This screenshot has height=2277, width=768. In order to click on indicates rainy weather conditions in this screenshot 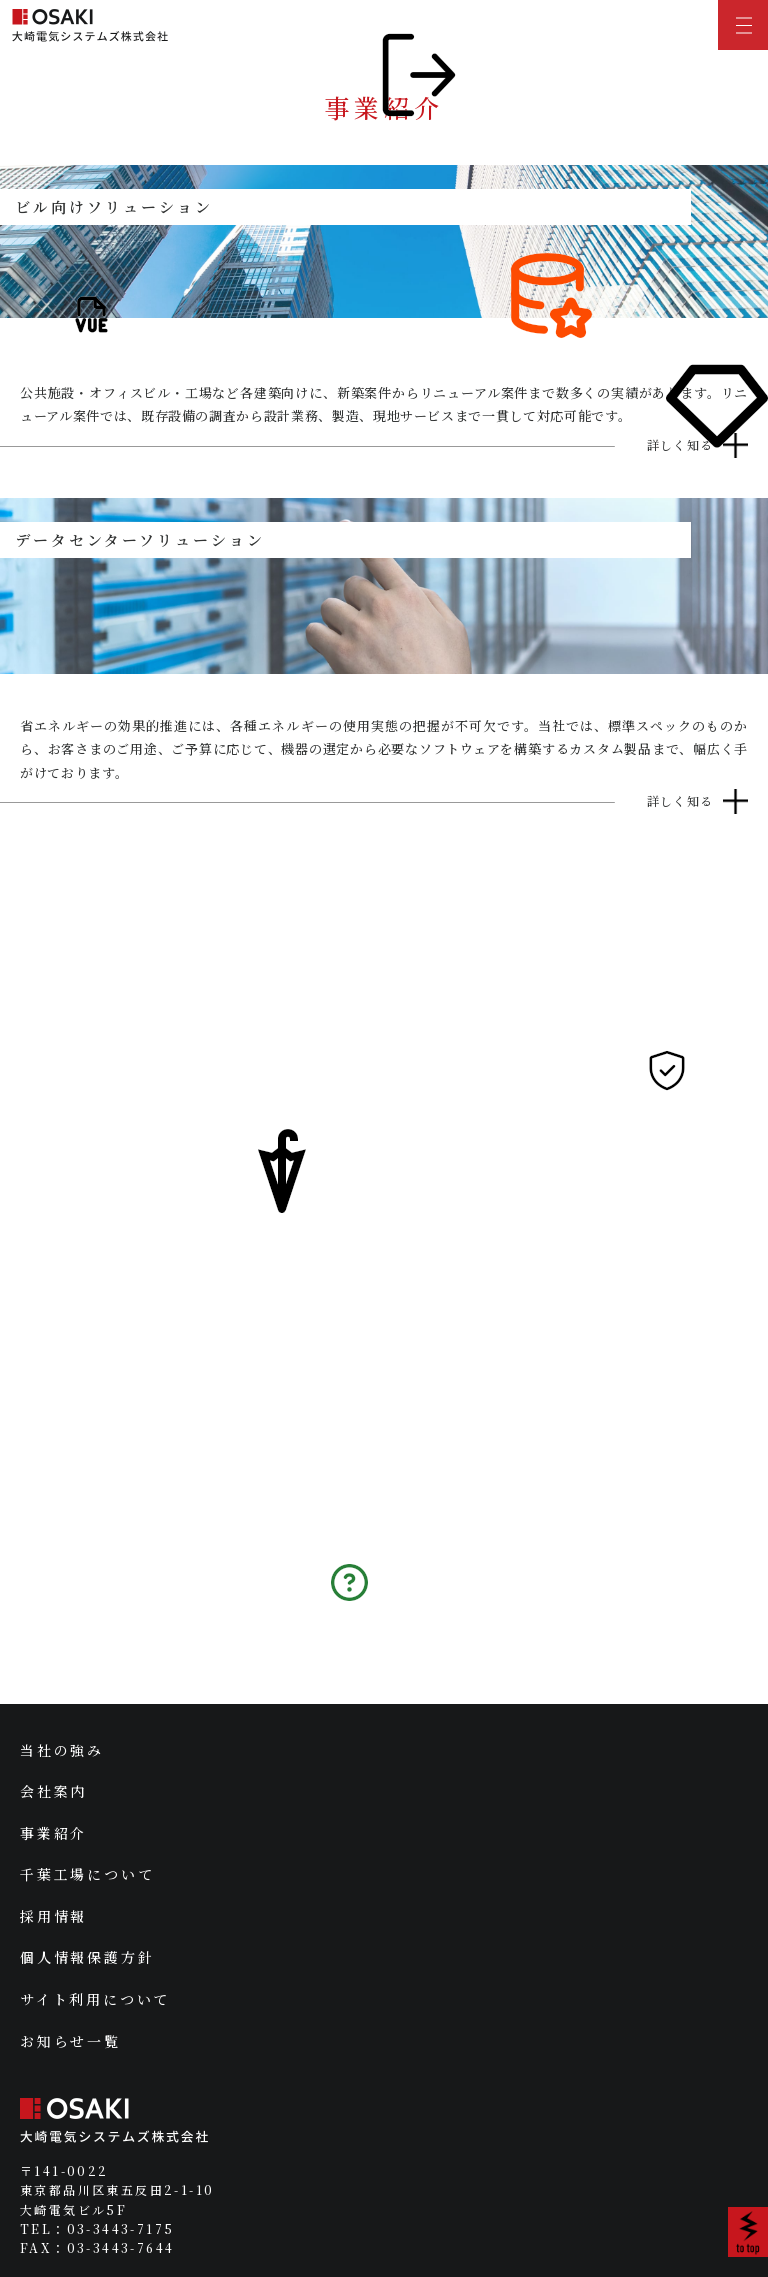, I will do `click(282, 1173)`.